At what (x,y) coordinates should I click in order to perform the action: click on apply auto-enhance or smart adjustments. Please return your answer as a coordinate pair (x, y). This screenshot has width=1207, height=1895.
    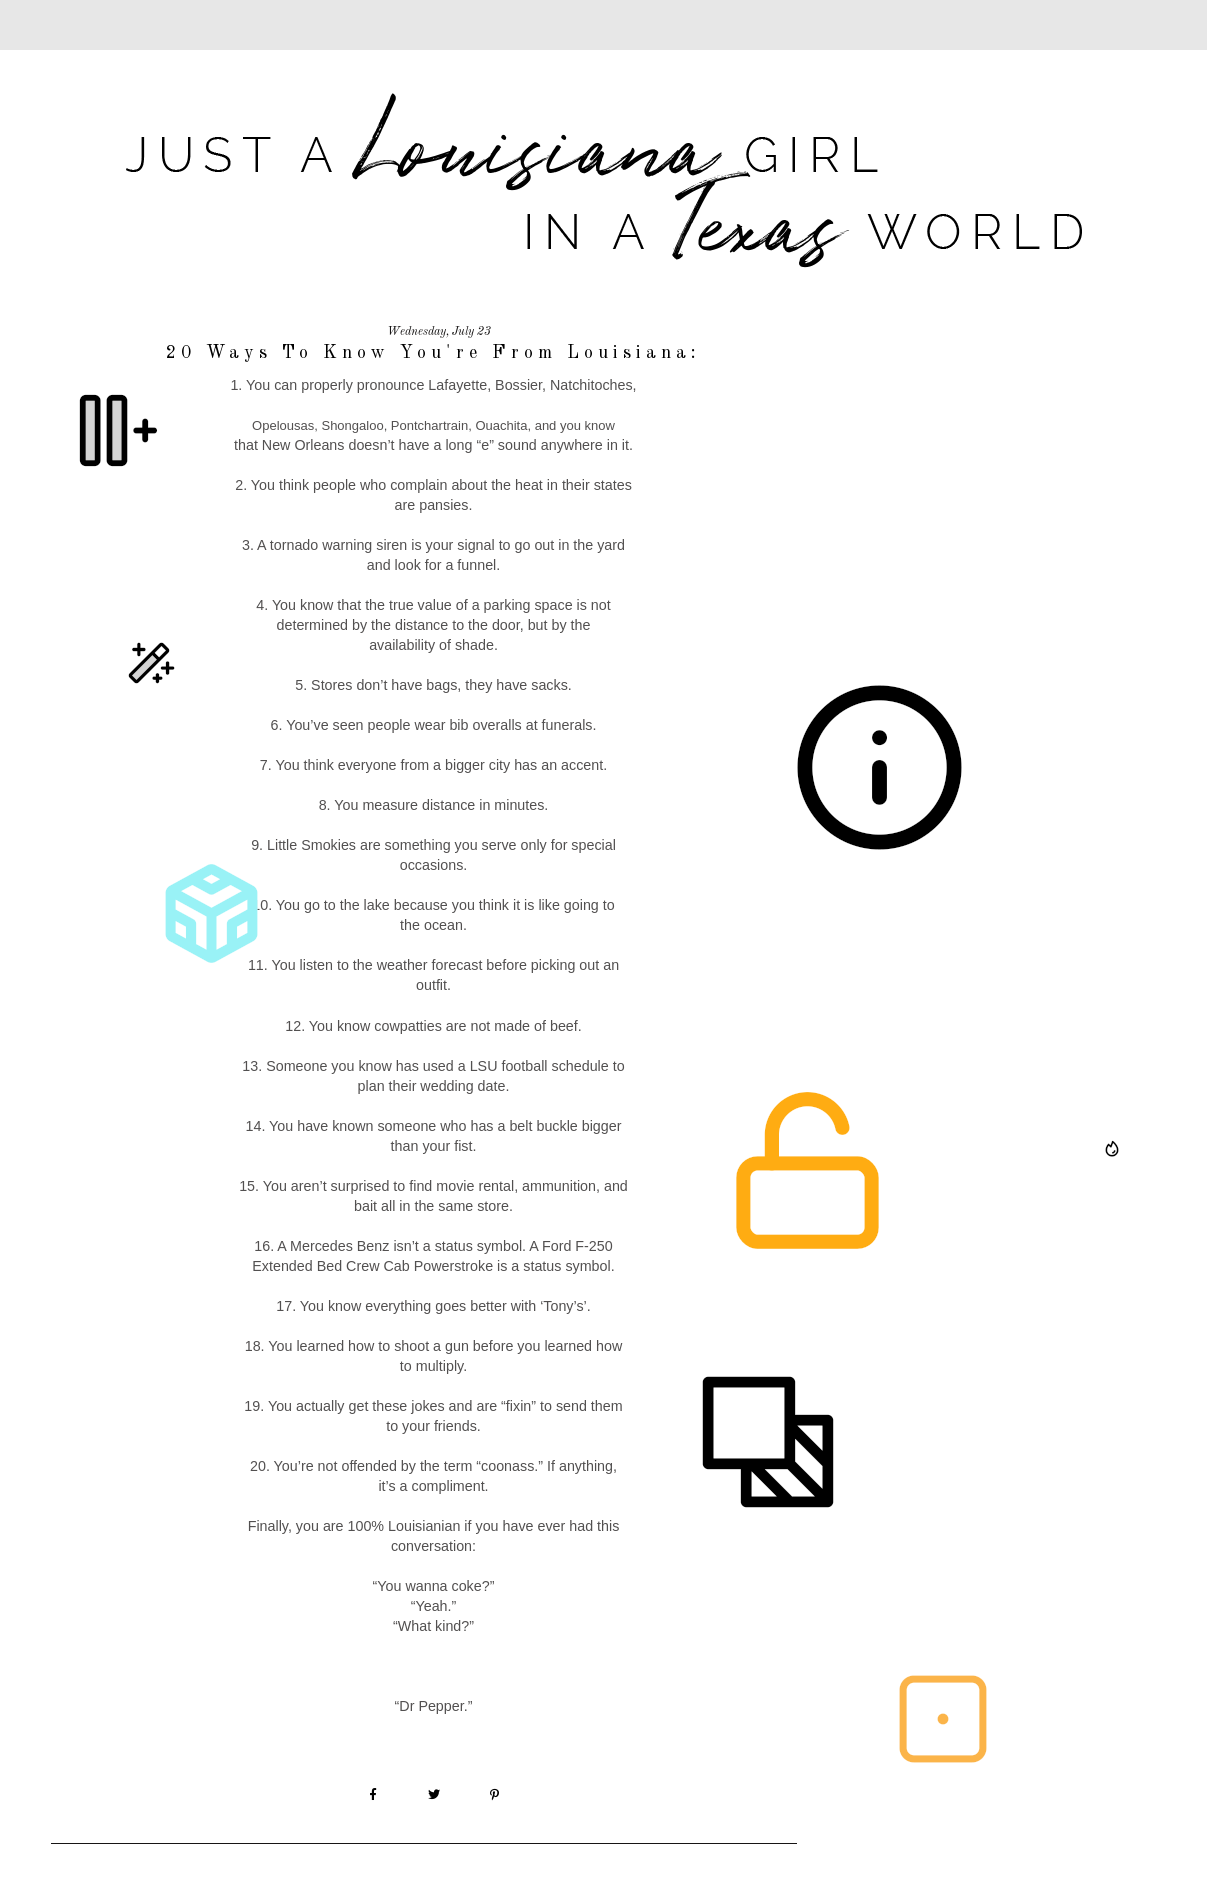
    Looking at the image, I should click on (149, 663).